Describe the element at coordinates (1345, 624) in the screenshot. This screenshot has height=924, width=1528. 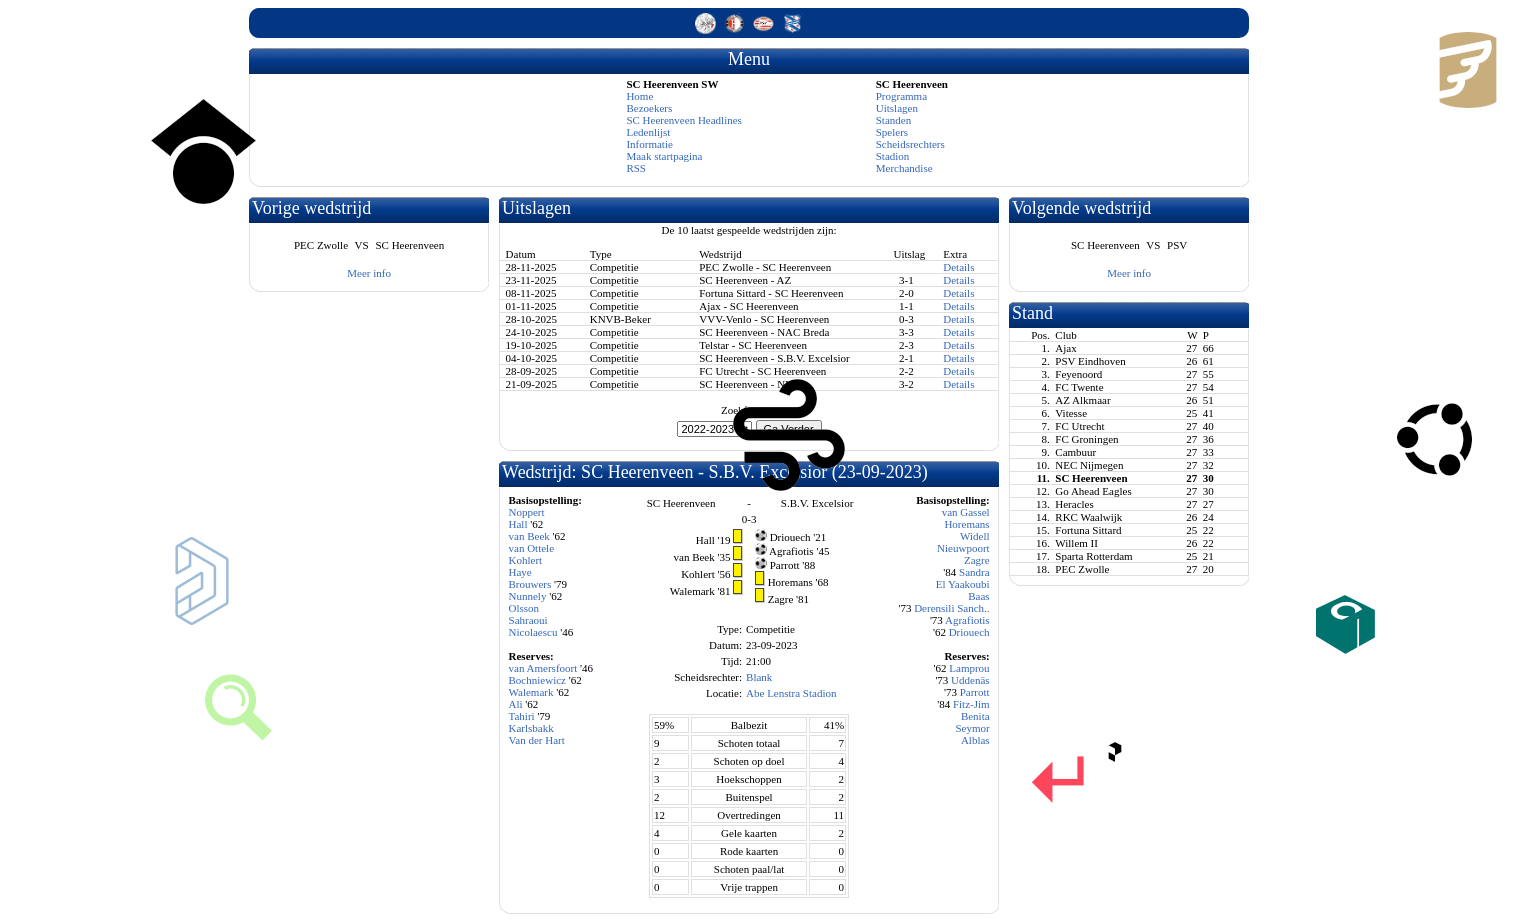
I see `conan c/c++ package manager logo` at that location.